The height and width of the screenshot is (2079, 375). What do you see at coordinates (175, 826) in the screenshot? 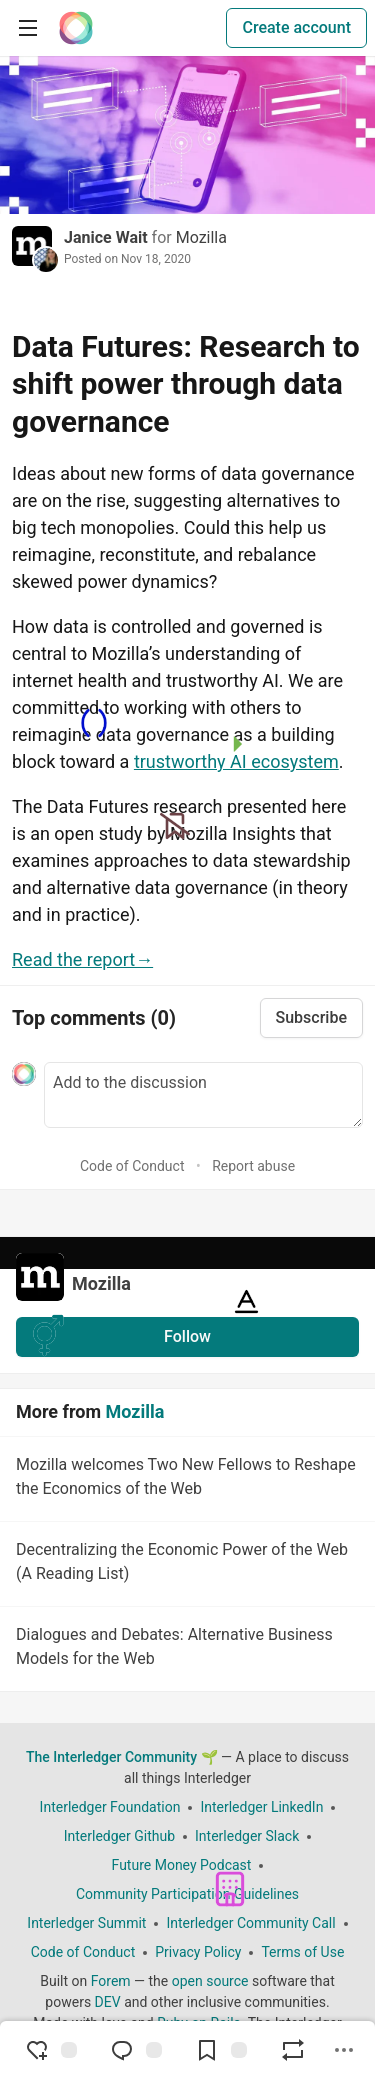
I see `remove bookmark from saved items` at bounding box center [175, 826].